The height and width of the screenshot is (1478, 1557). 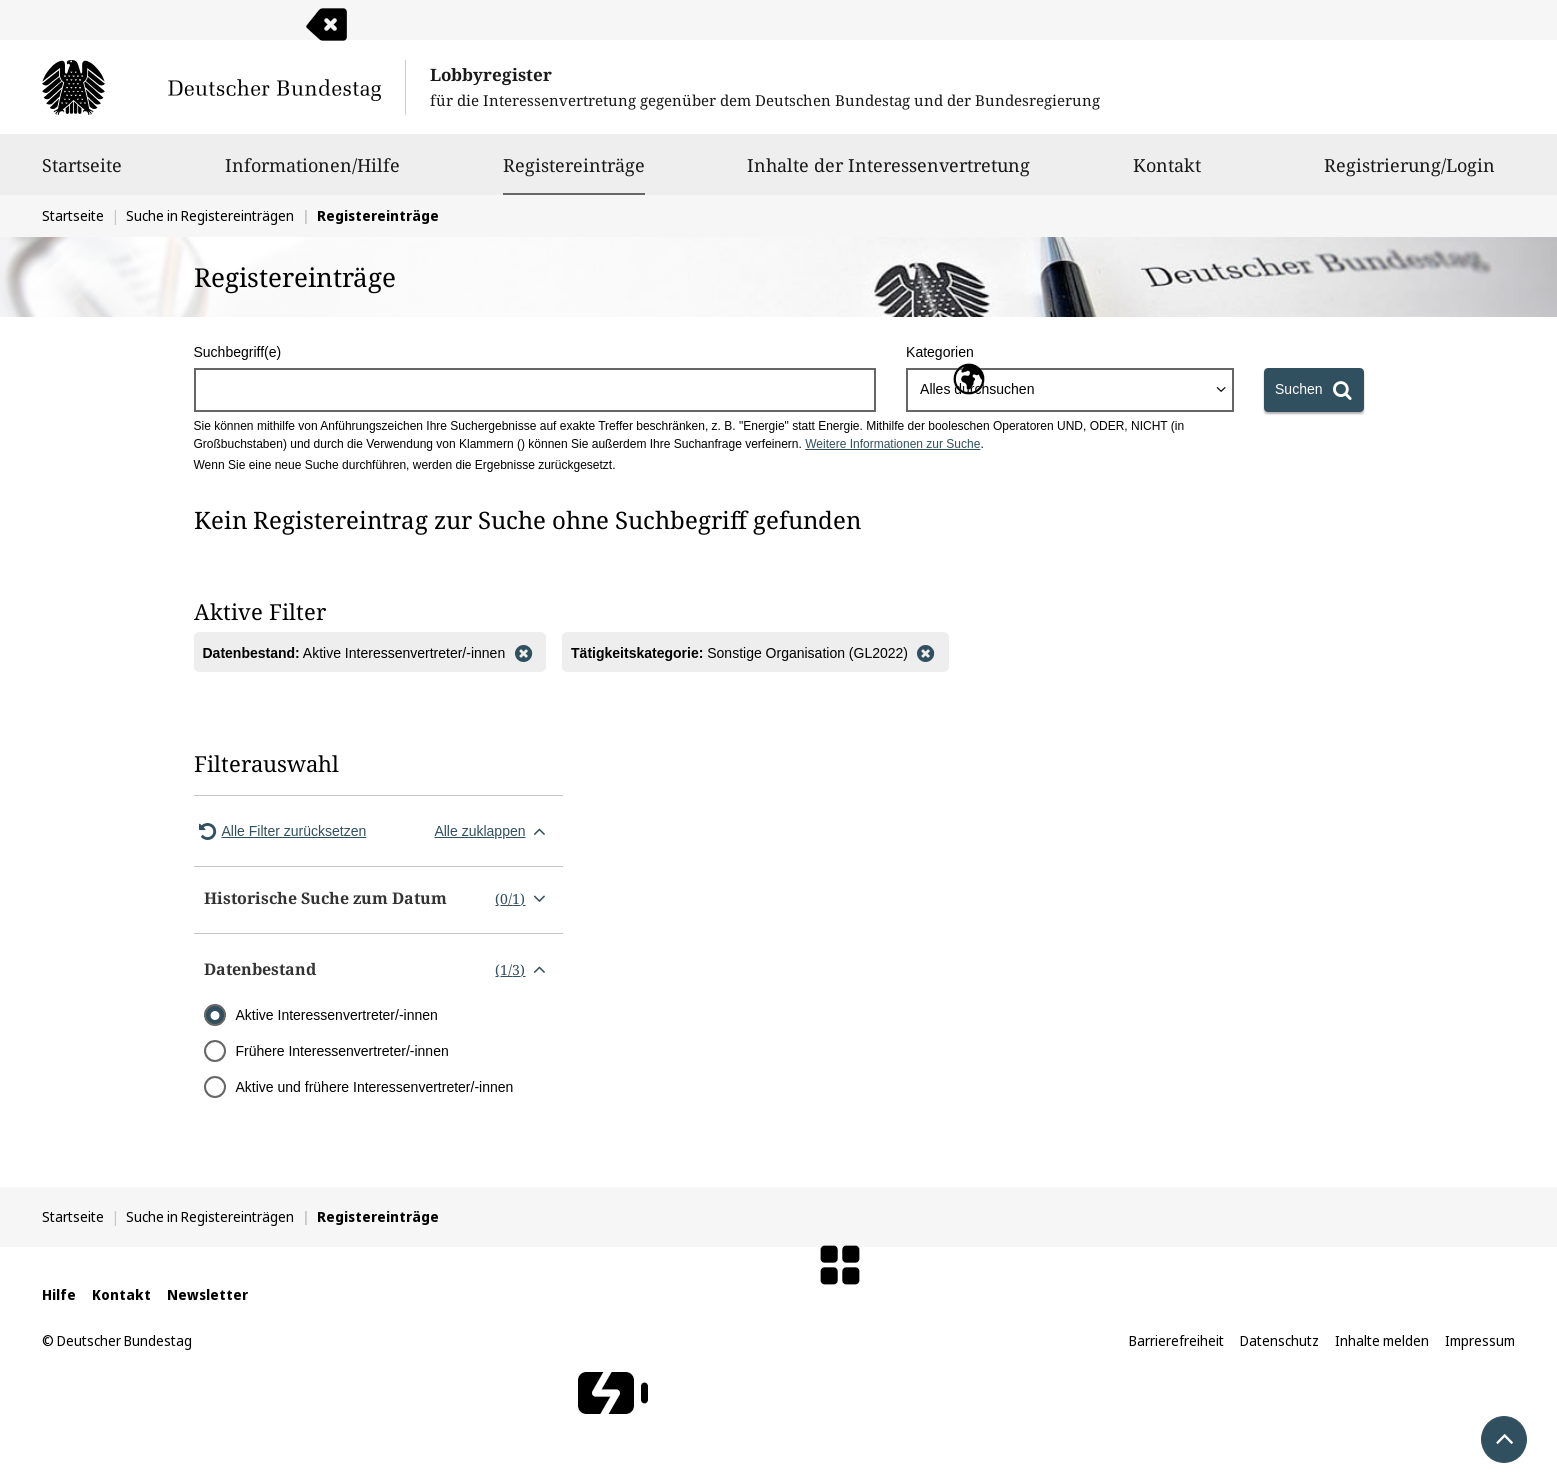 I want to click on view items in grid layout, so click(x=840, y=1265).